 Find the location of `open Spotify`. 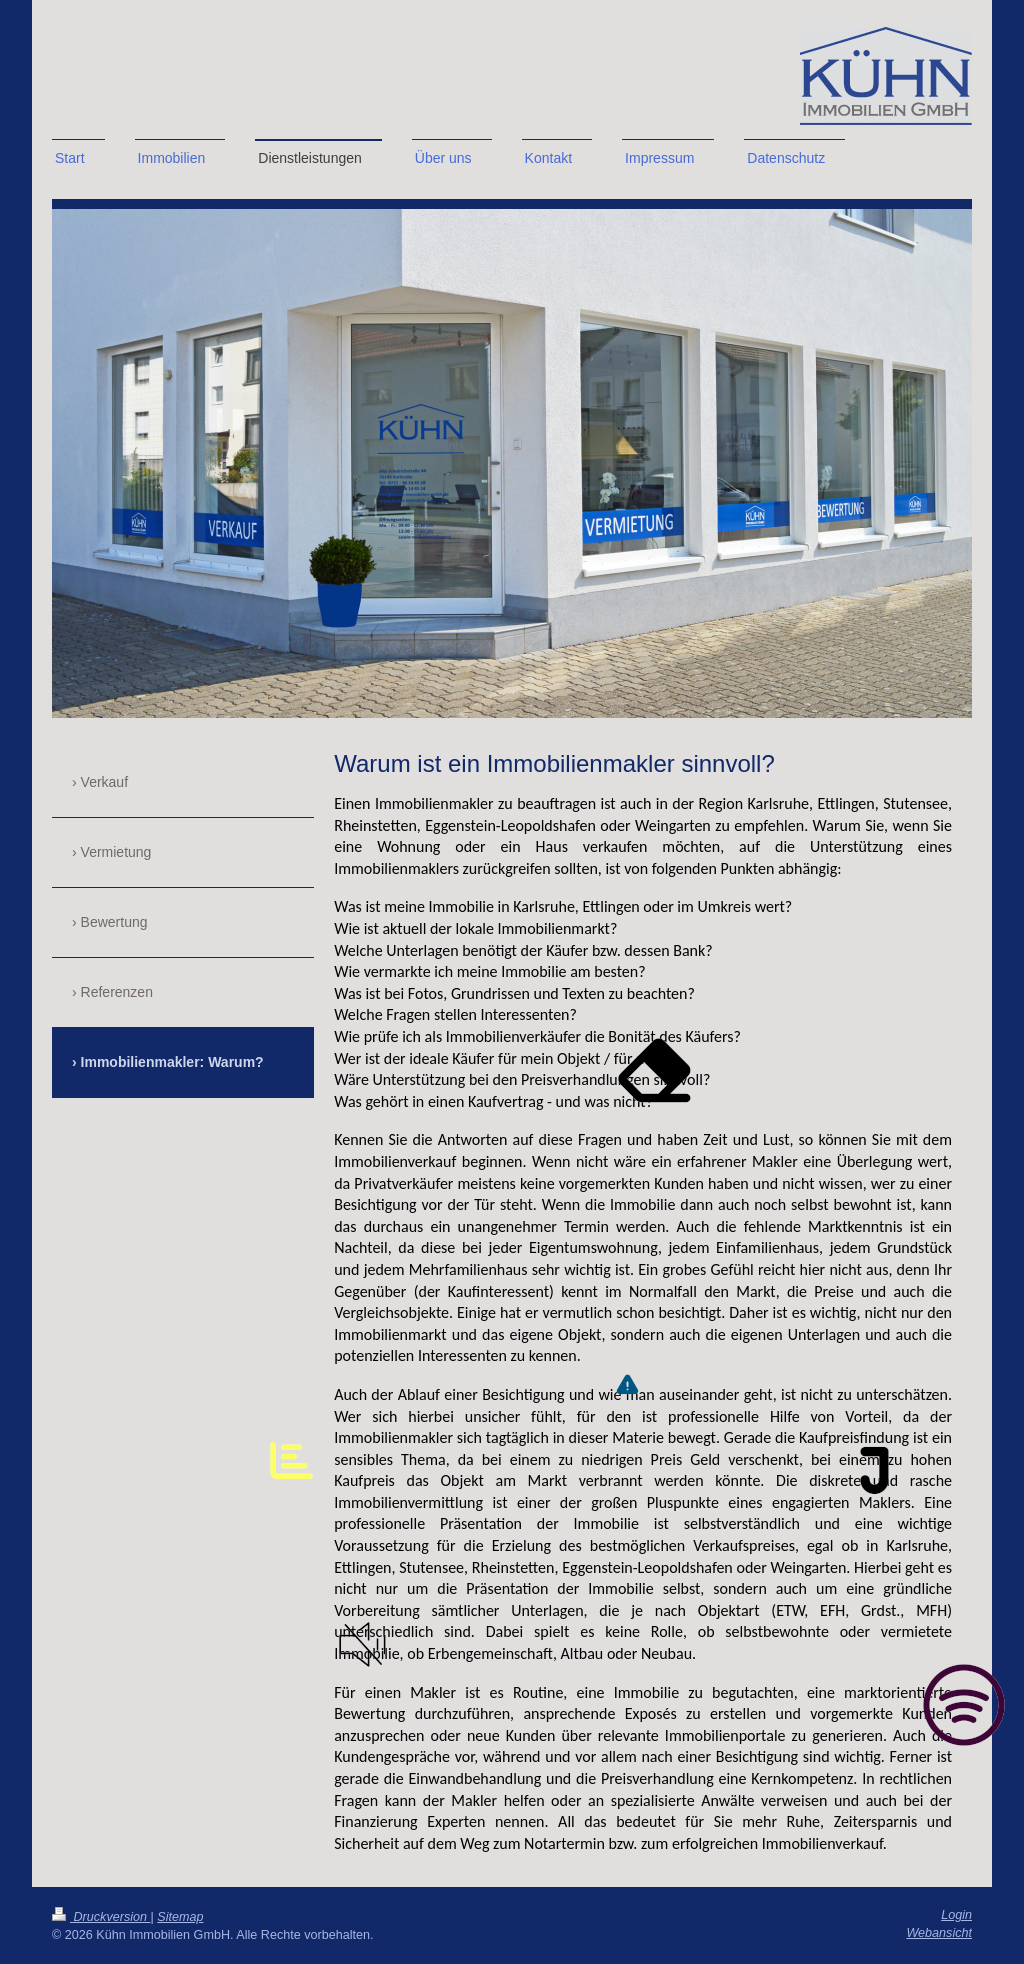

open Spotify is located at coordinates (964, 1705).